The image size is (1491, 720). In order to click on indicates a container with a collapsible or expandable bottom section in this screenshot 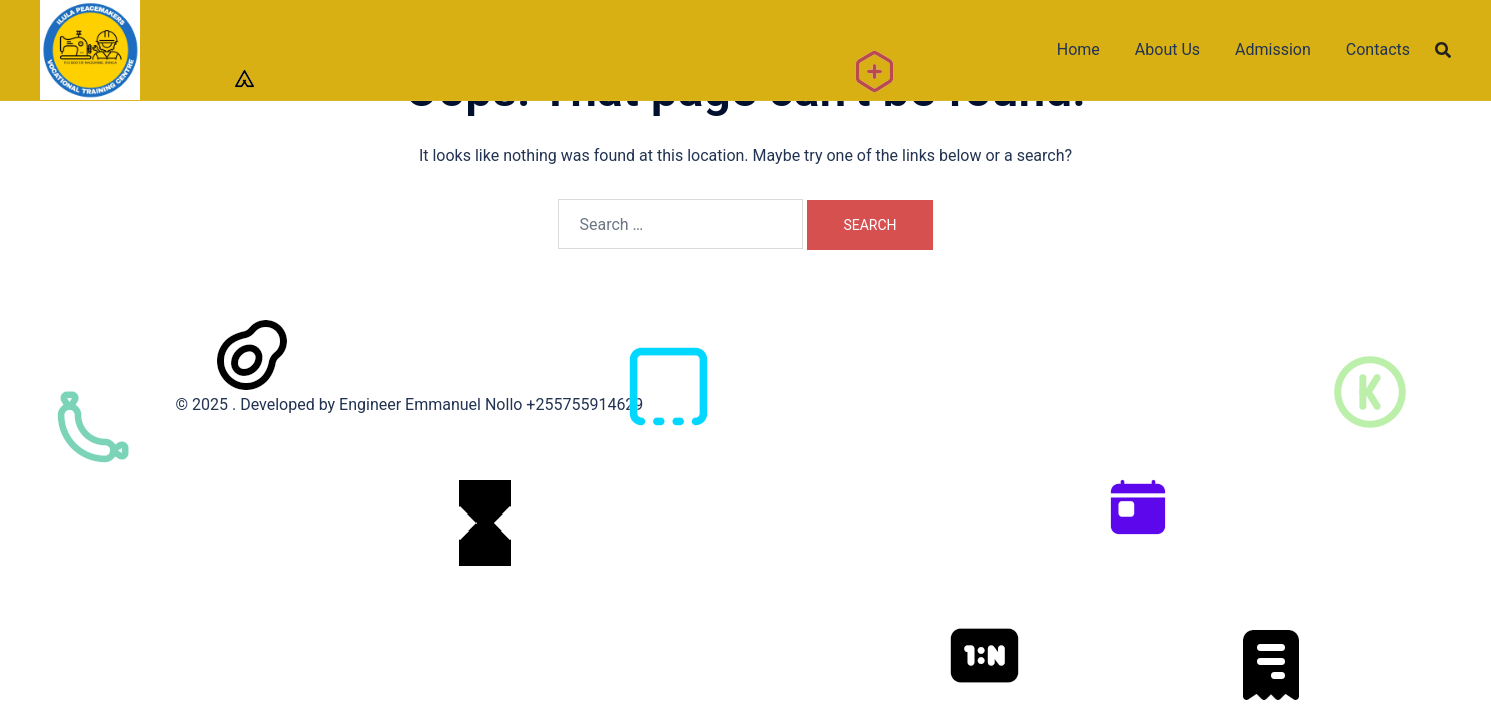, I will do `click(668, 386)`.